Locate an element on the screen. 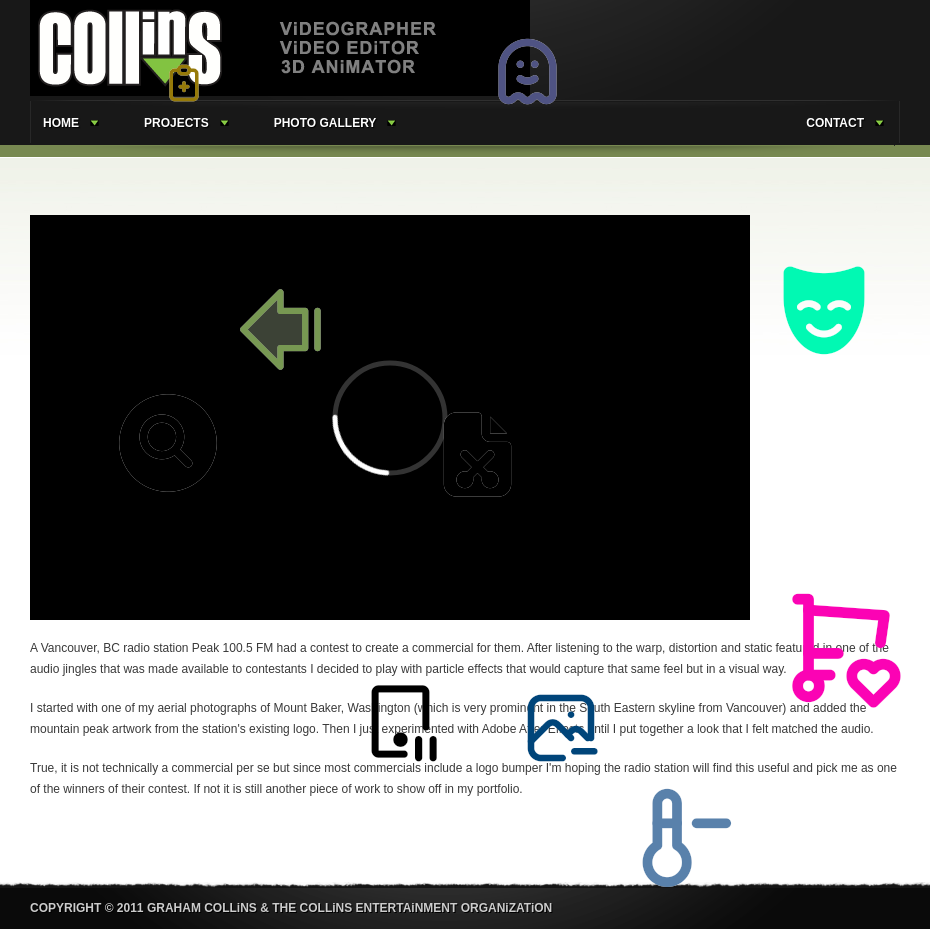 The width and height of the screenshot is (930, 929). decrease temperature setting is located at coordinates (677, 838).